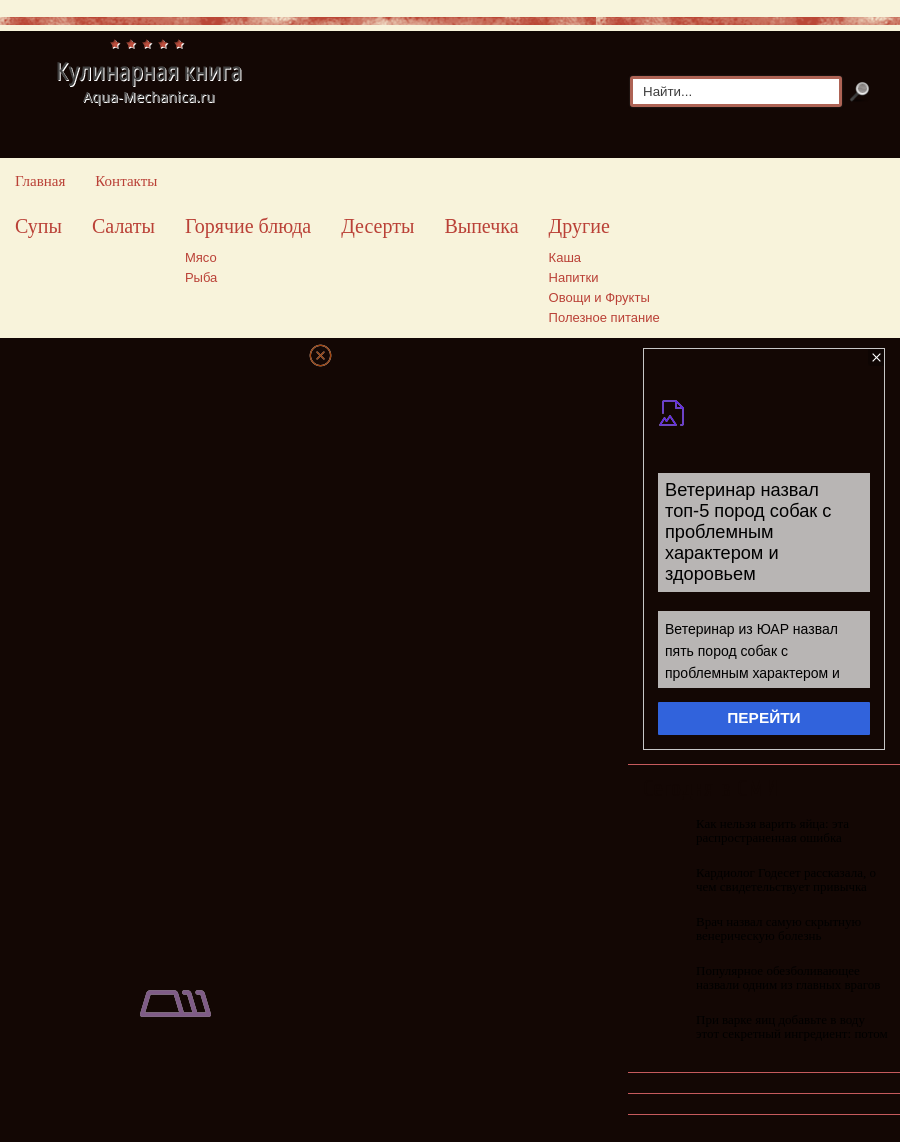  I want to click on switch between open browser tabs, so click(175, 1003).